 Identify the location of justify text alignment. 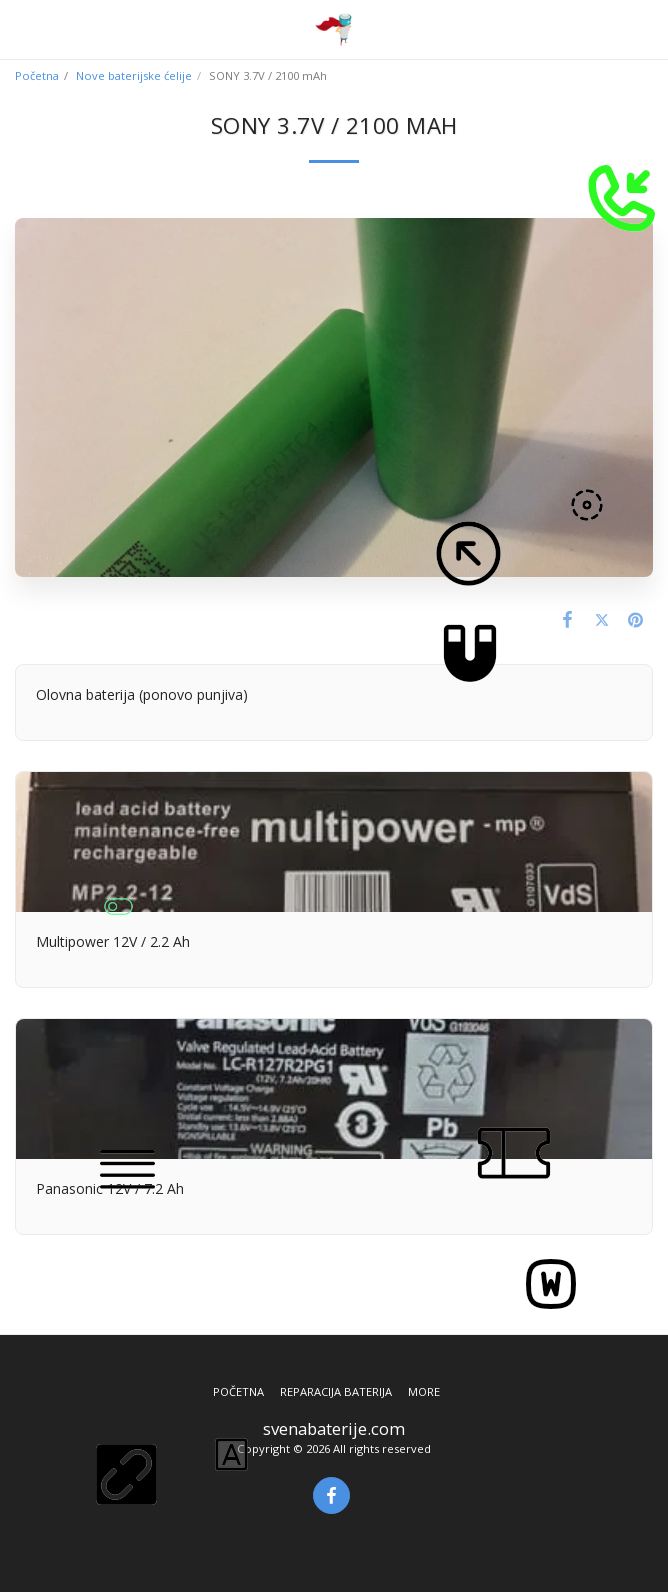
(127, 1170).